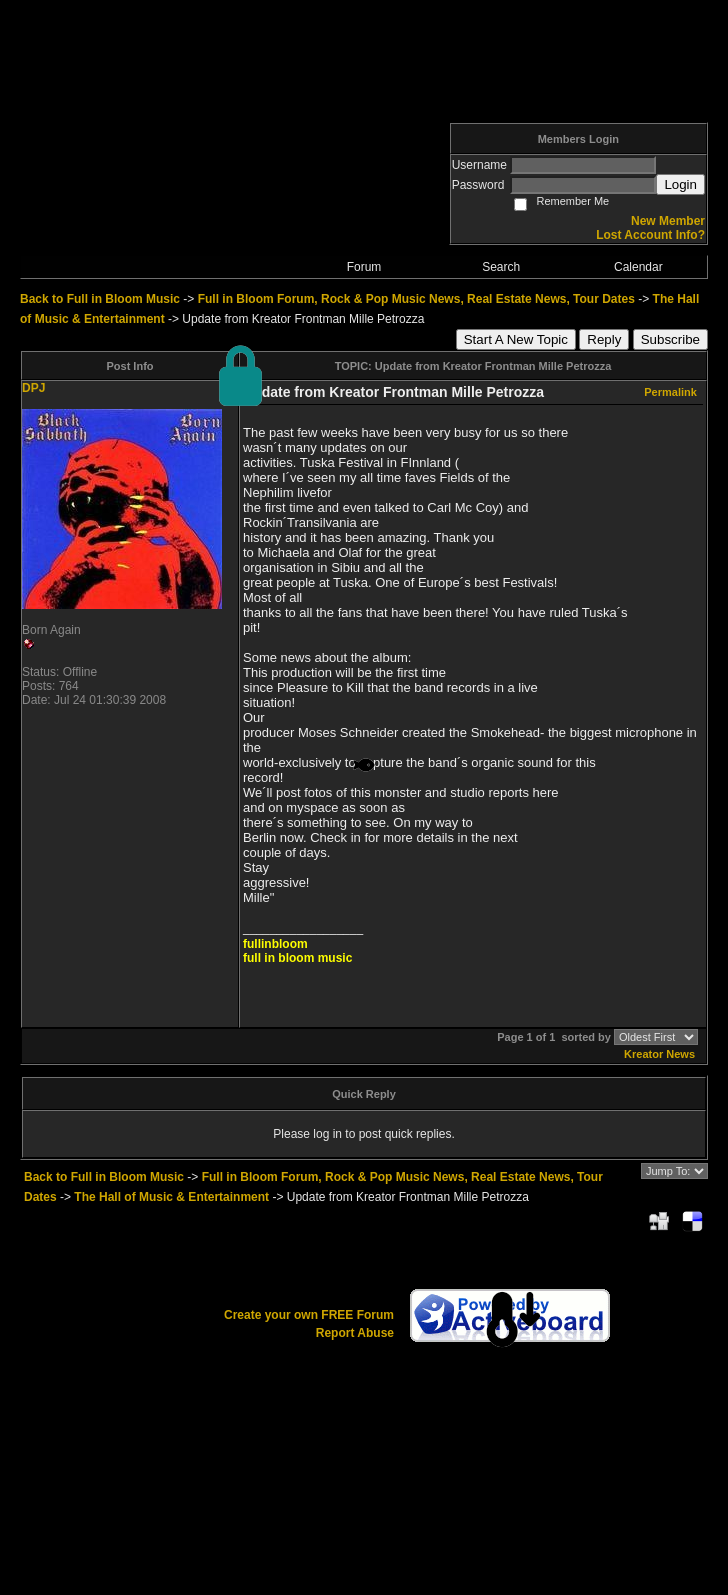  Describe the element at coordinates (240, 377) in the screenshot. I see `indicates a locked or secure item` at that location.